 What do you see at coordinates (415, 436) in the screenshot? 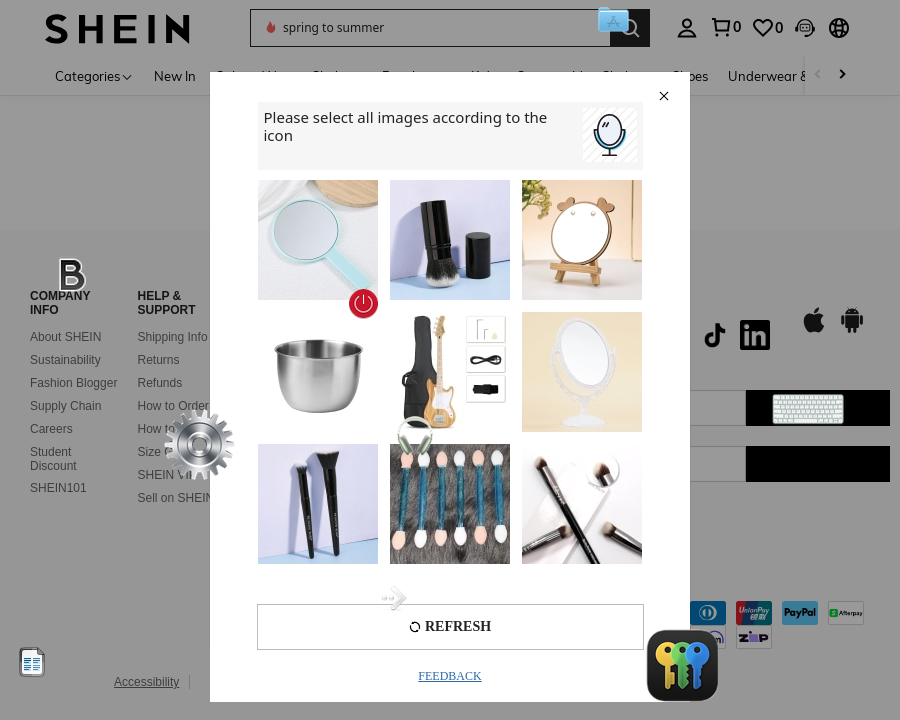
I see `bluetooth headphones connected successfully` at bounding box center [415, 436].